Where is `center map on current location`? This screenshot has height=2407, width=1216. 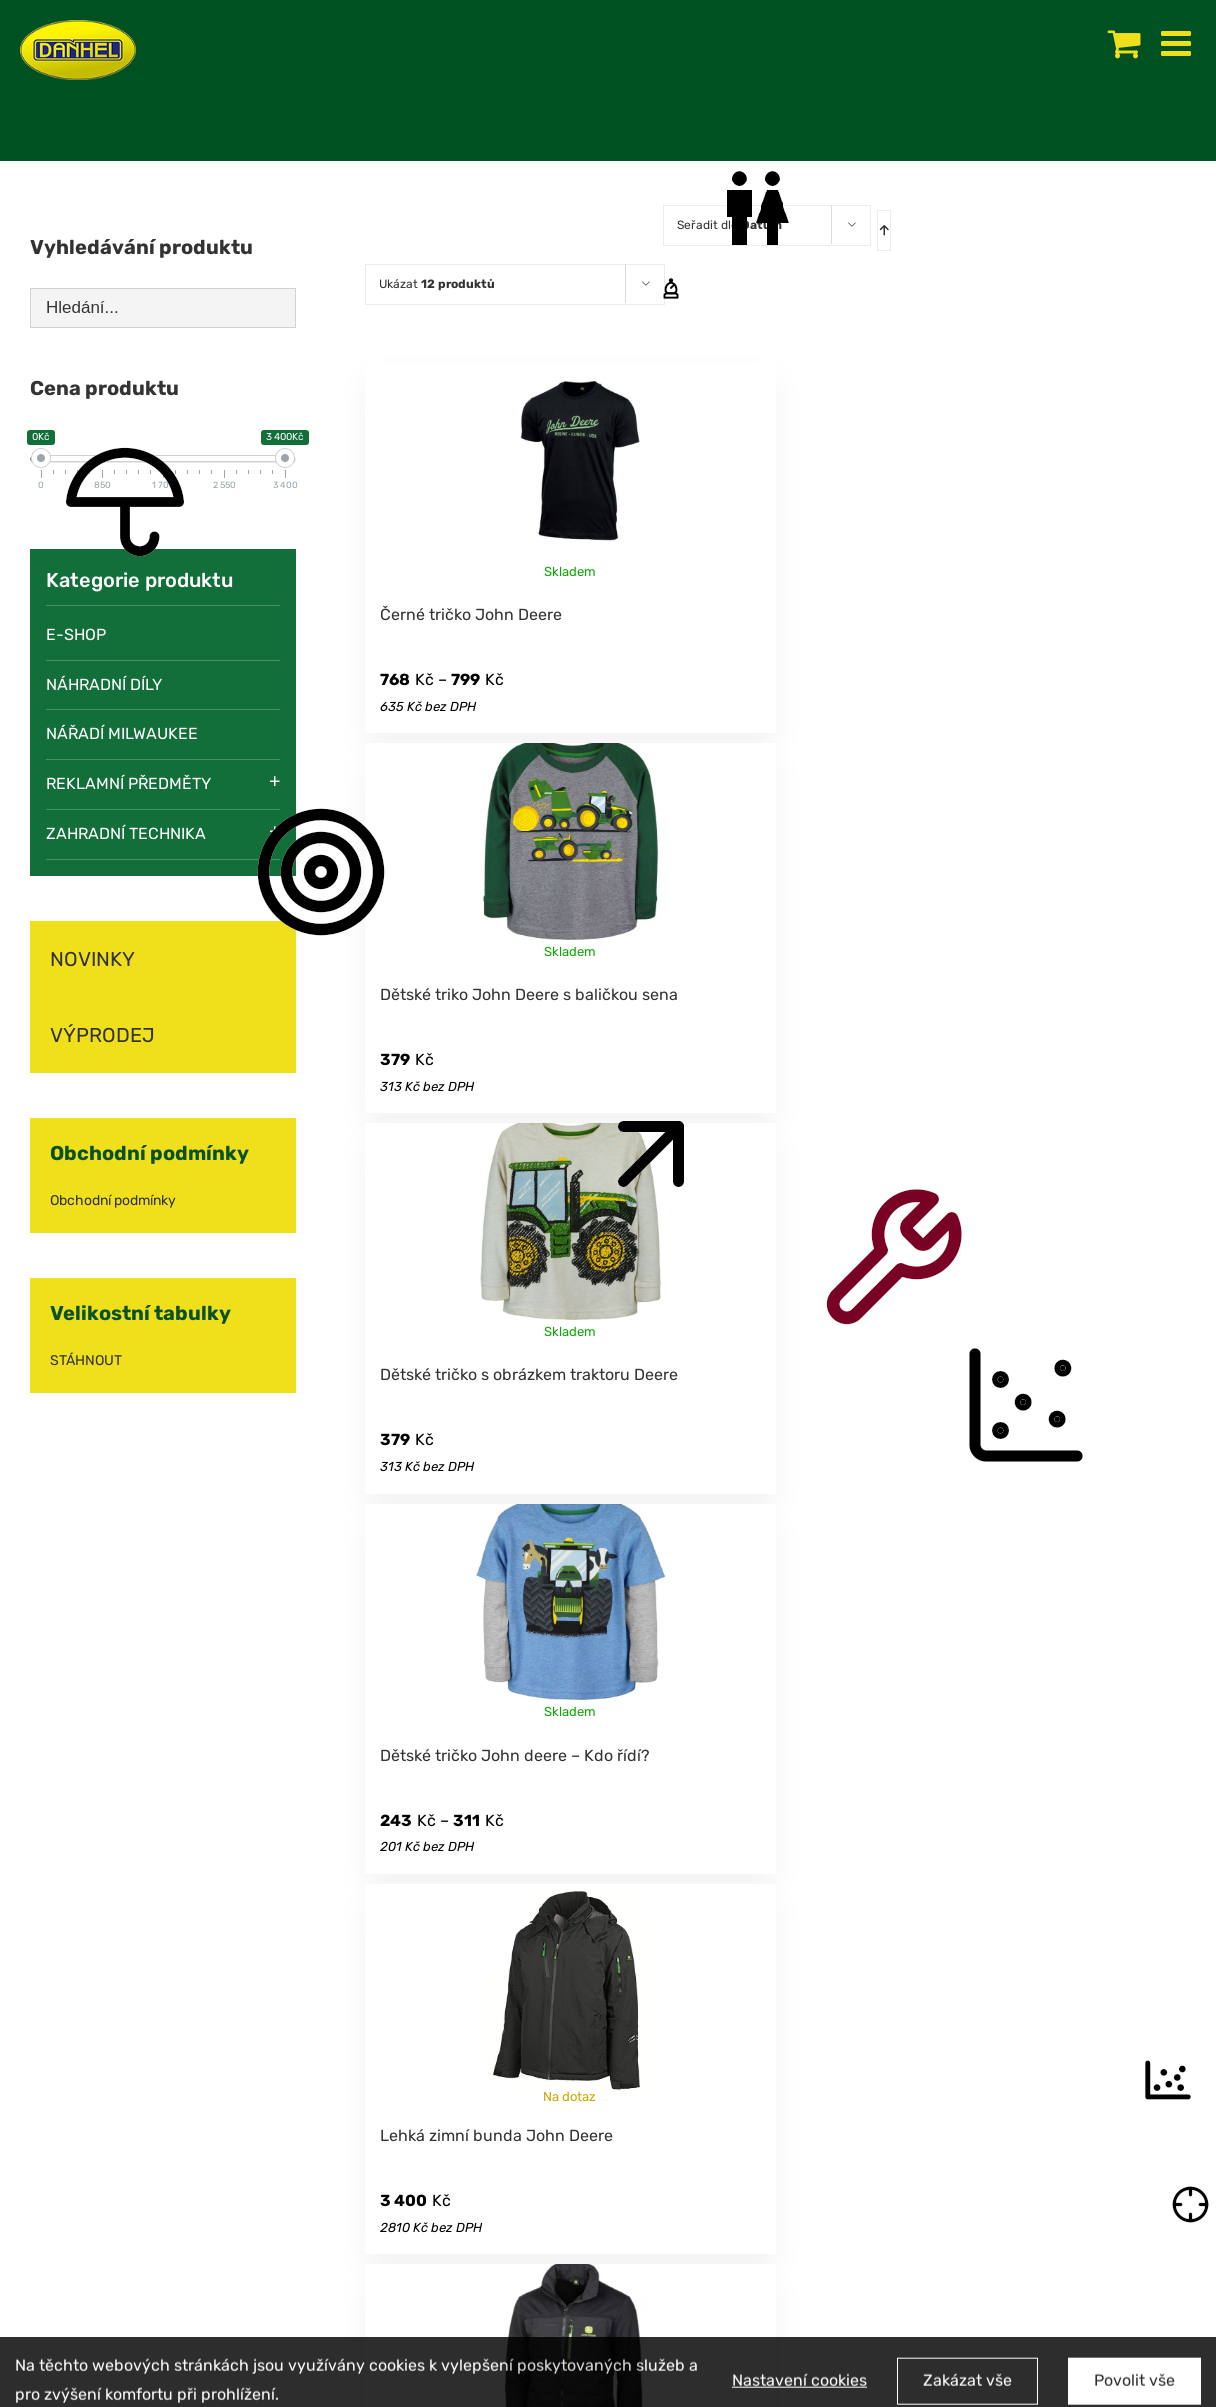 center map on current location is located at coordinates (1190, 2204).